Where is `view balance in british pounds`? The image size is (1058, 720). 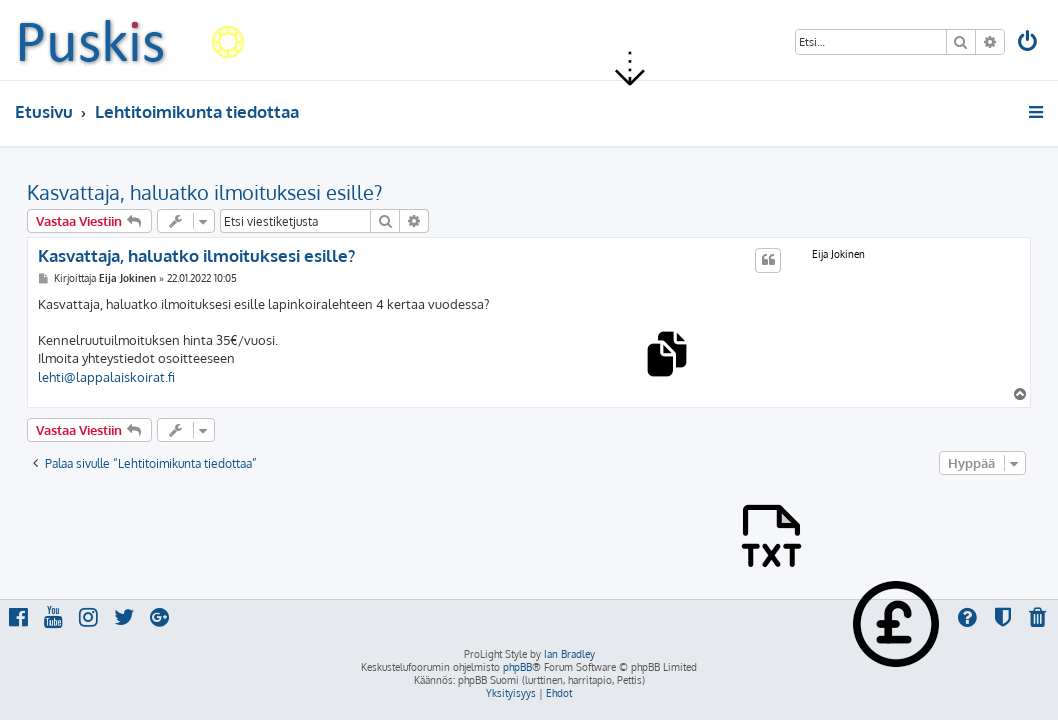
view balance in british pounds is located at coordinates (896, 624).